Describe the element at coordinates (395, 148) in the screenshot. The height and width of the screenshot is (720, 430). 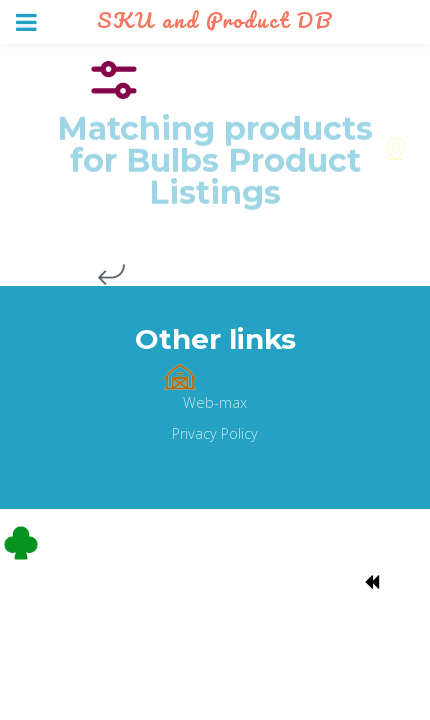
I see `view location on map` at that location.